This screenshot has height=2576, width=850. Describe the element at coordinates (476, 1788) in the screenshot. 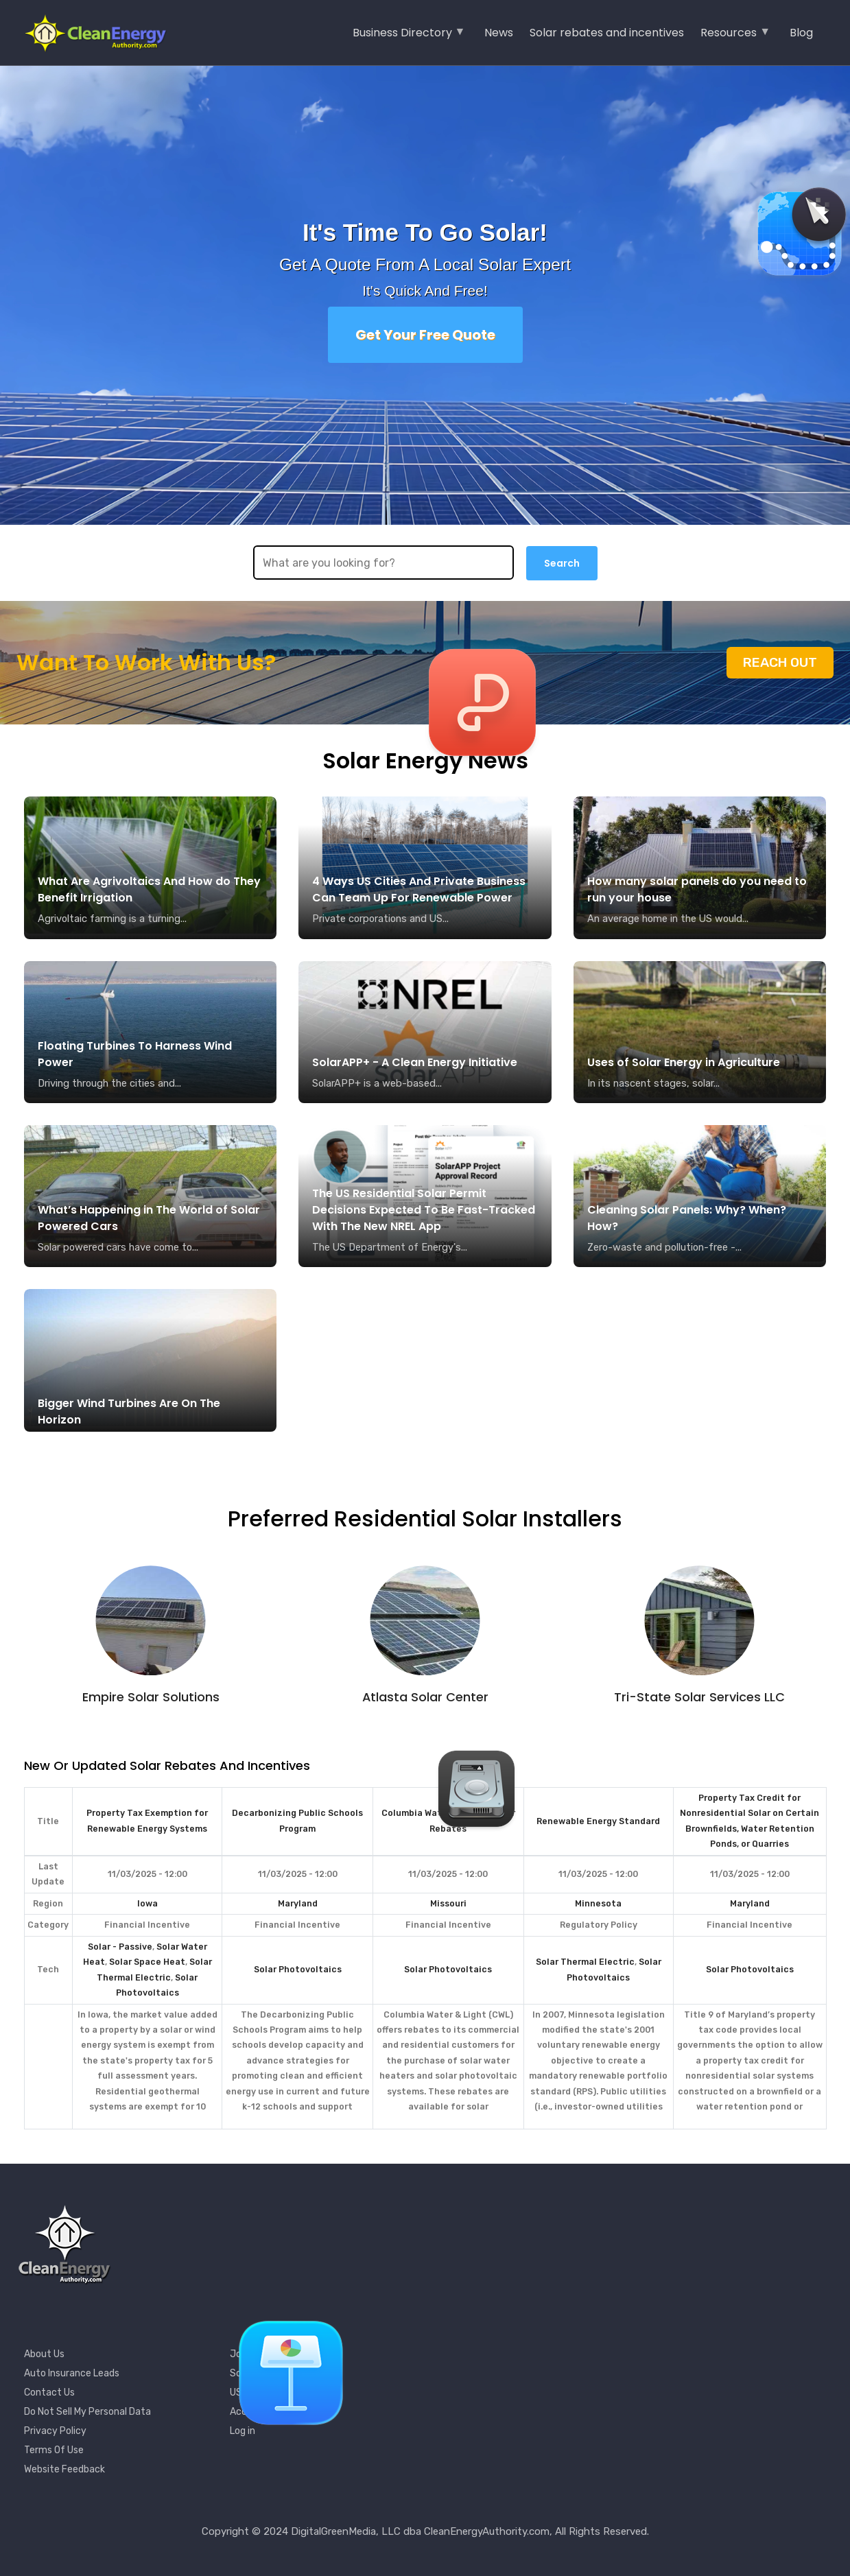

I see `open disk utility to manage storage drives` at that location.